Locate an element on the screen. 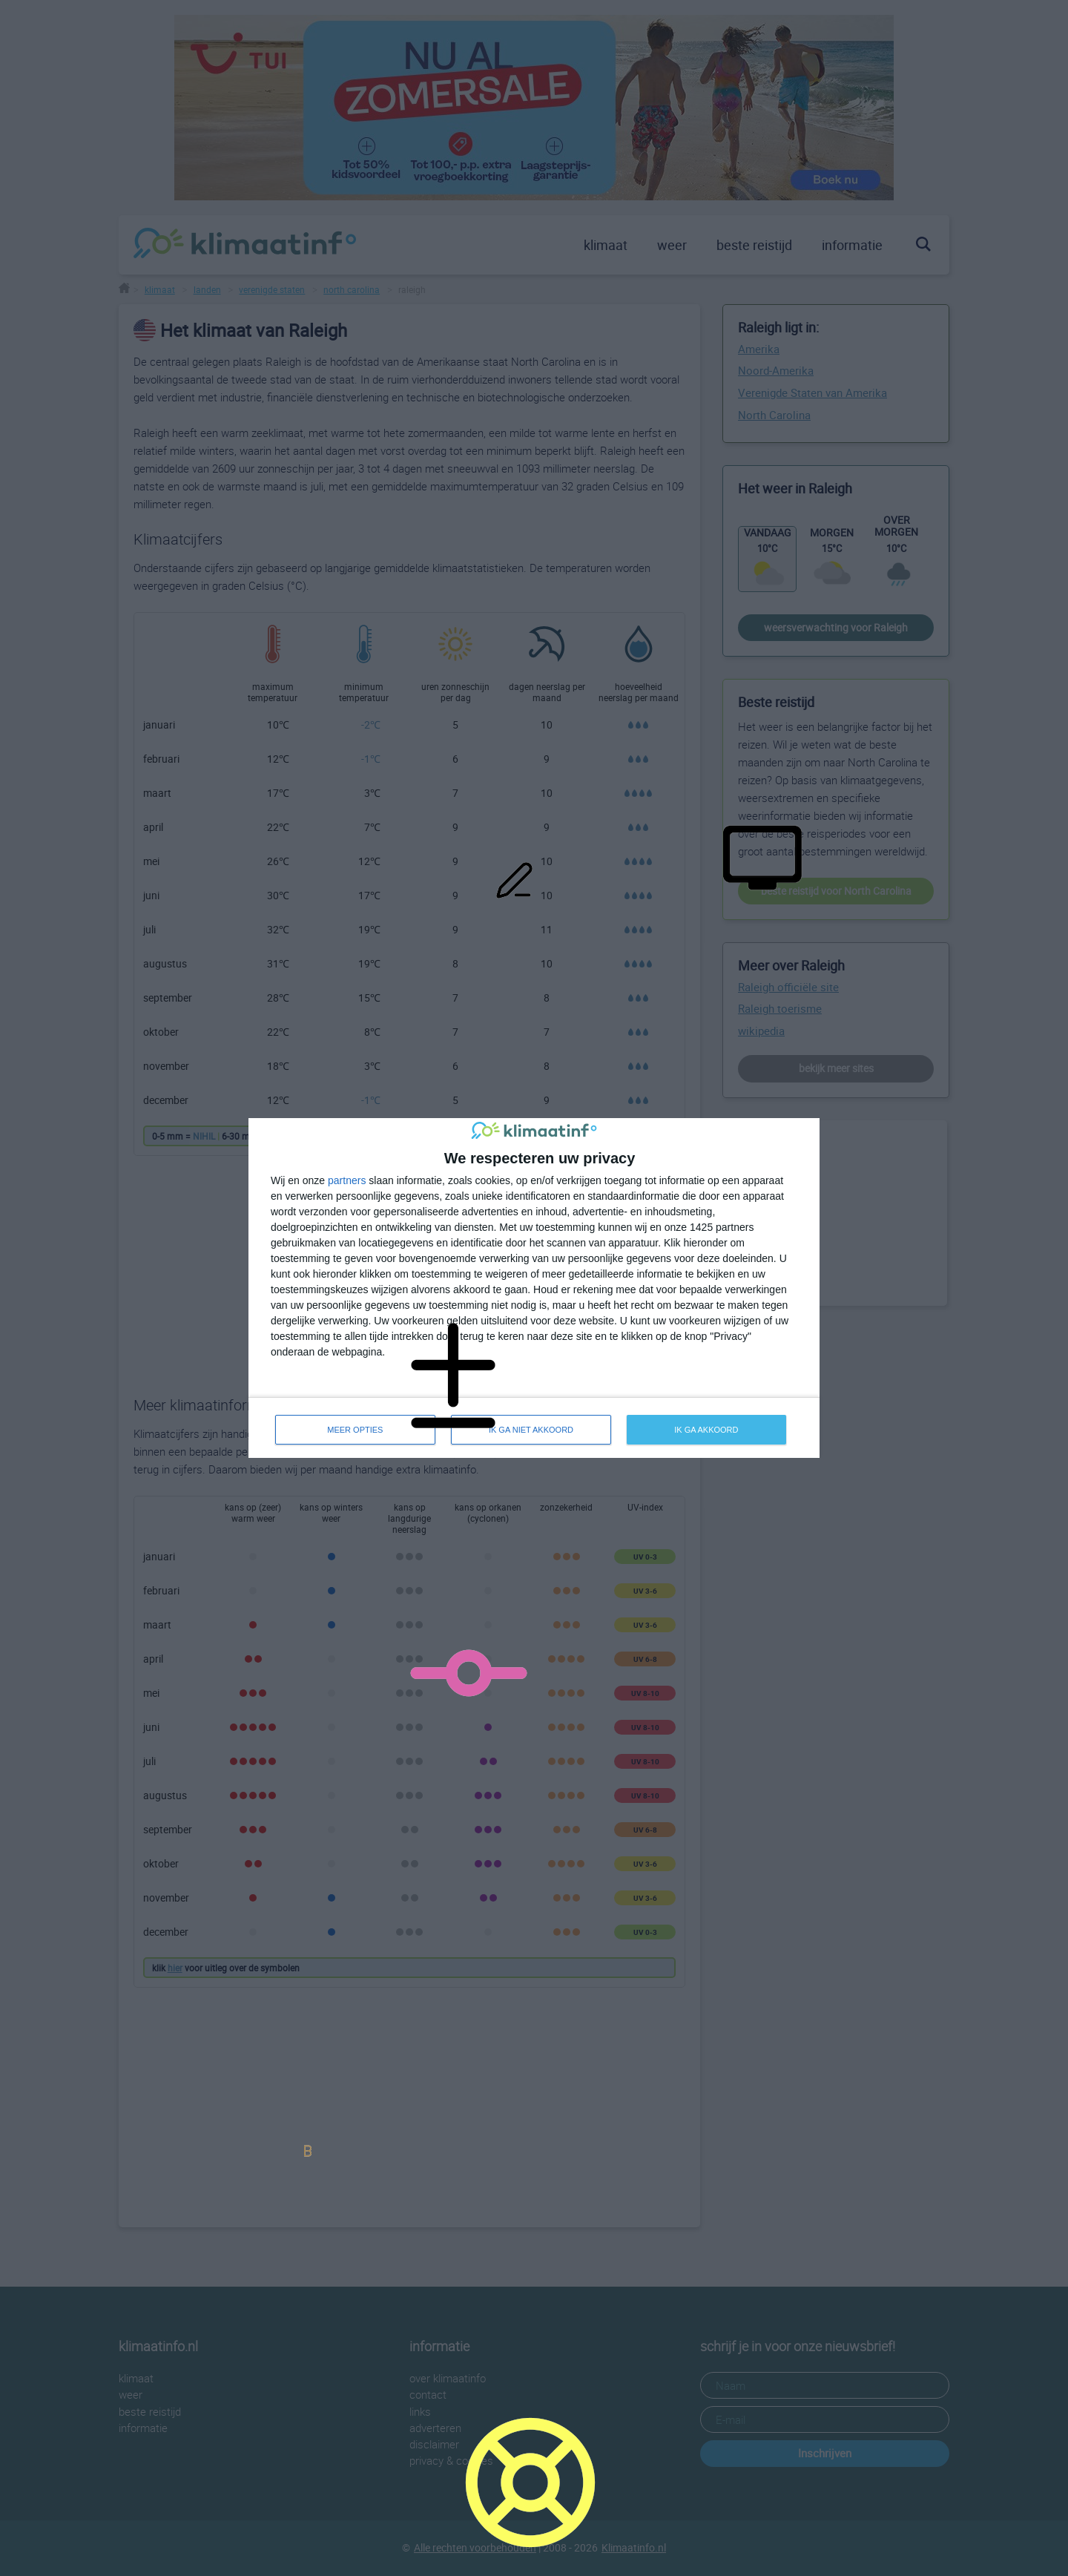  access help or support is located at coordinates (530, 2483).